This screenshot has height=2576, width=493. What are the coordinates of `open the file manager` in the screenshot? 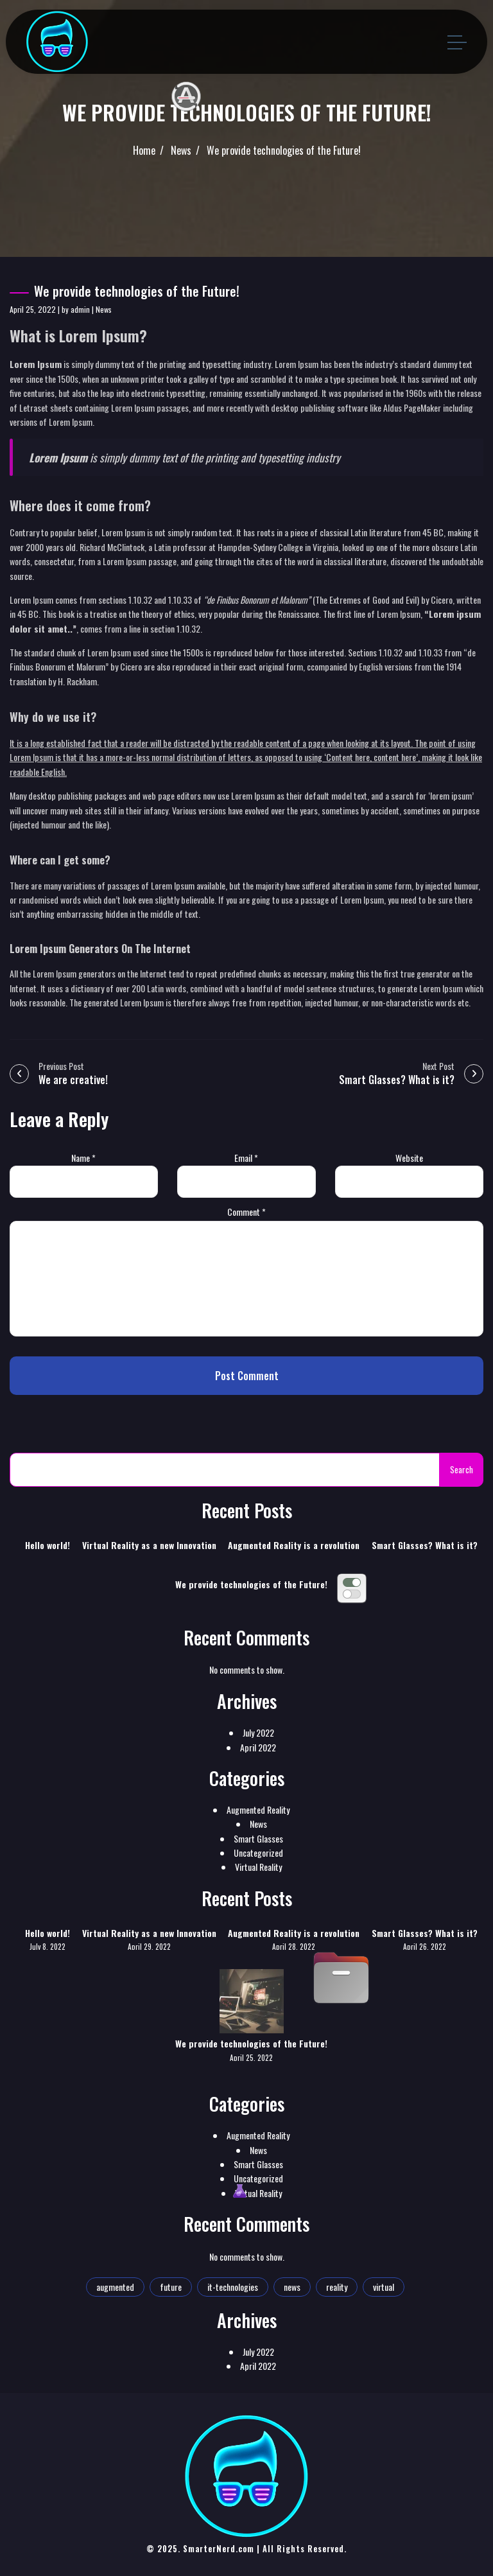 It's located at (341, 1977).